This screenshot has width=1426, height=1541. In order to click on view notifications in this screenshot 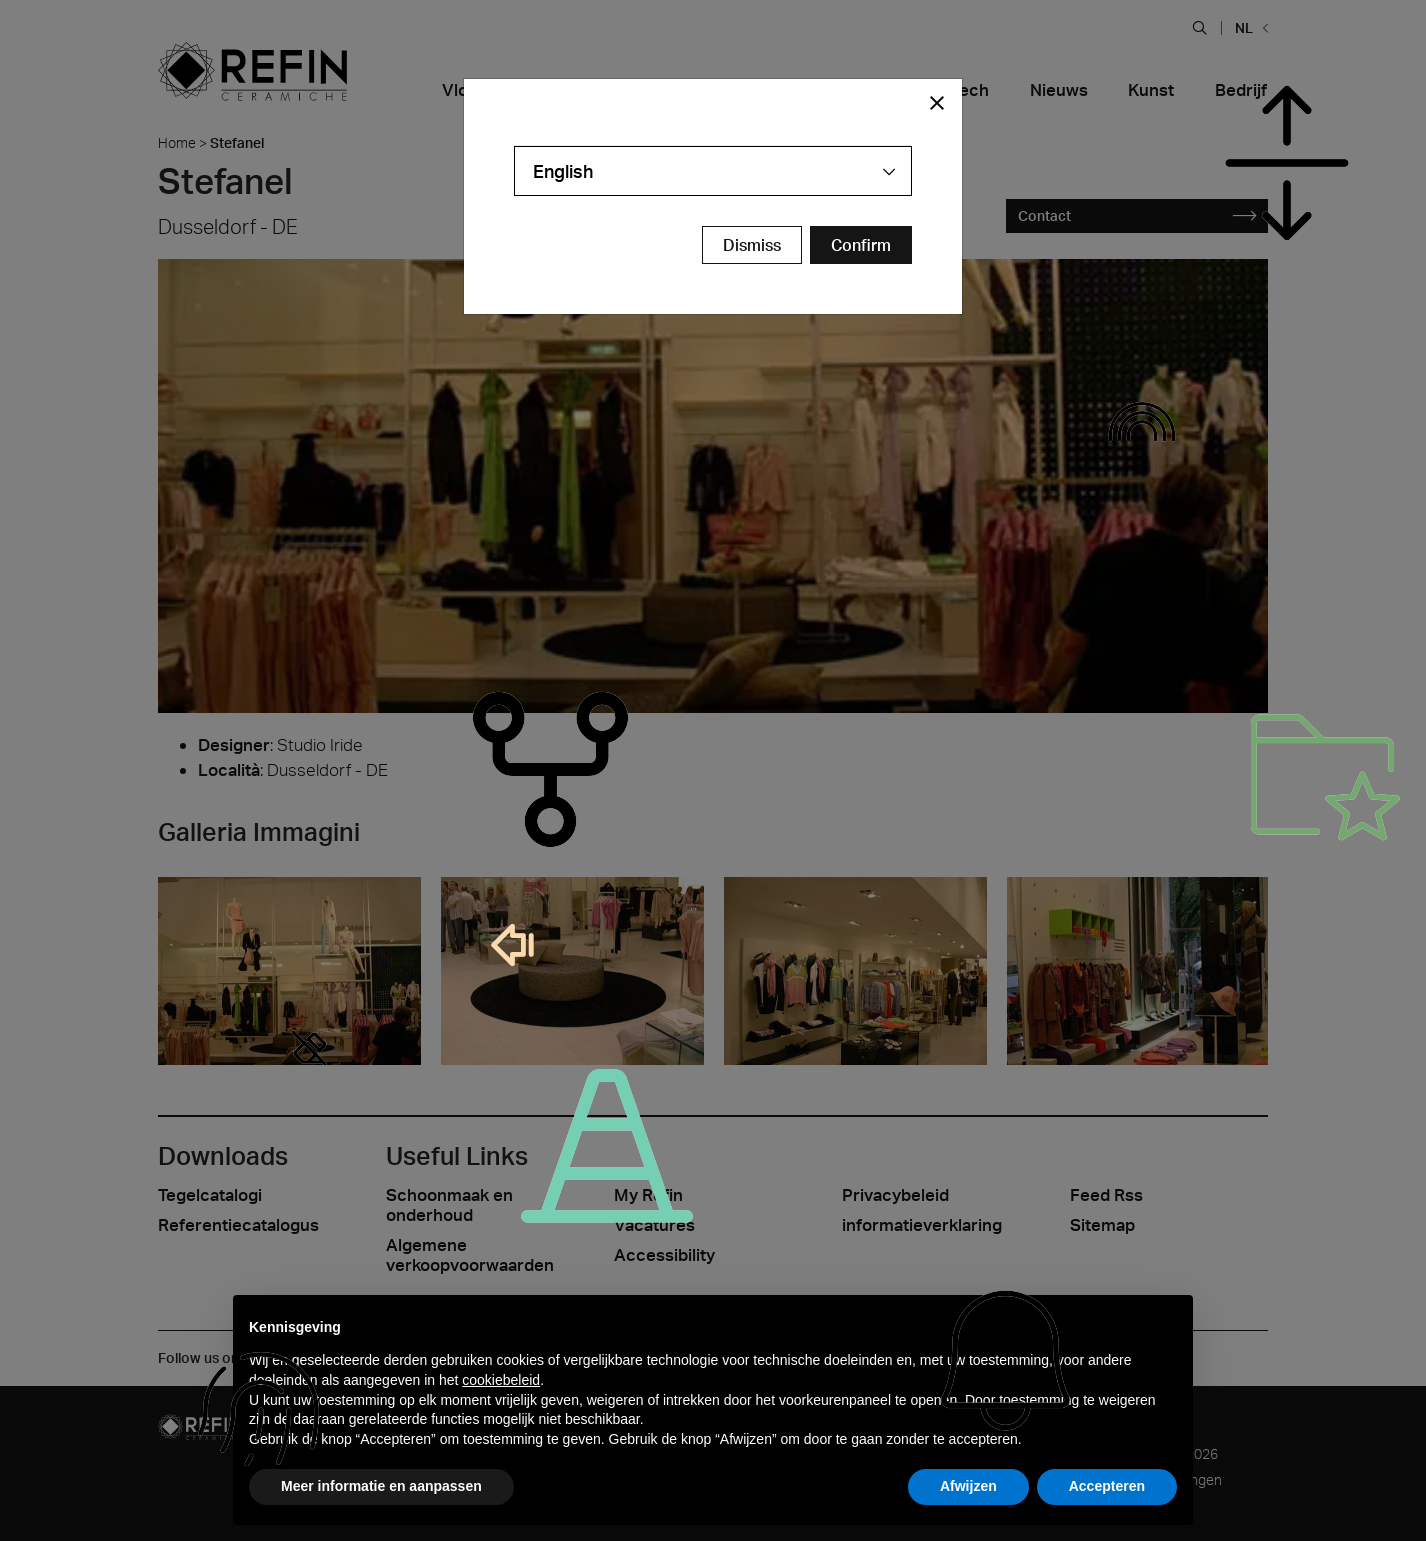, I will do `click(1005, 1360)`.